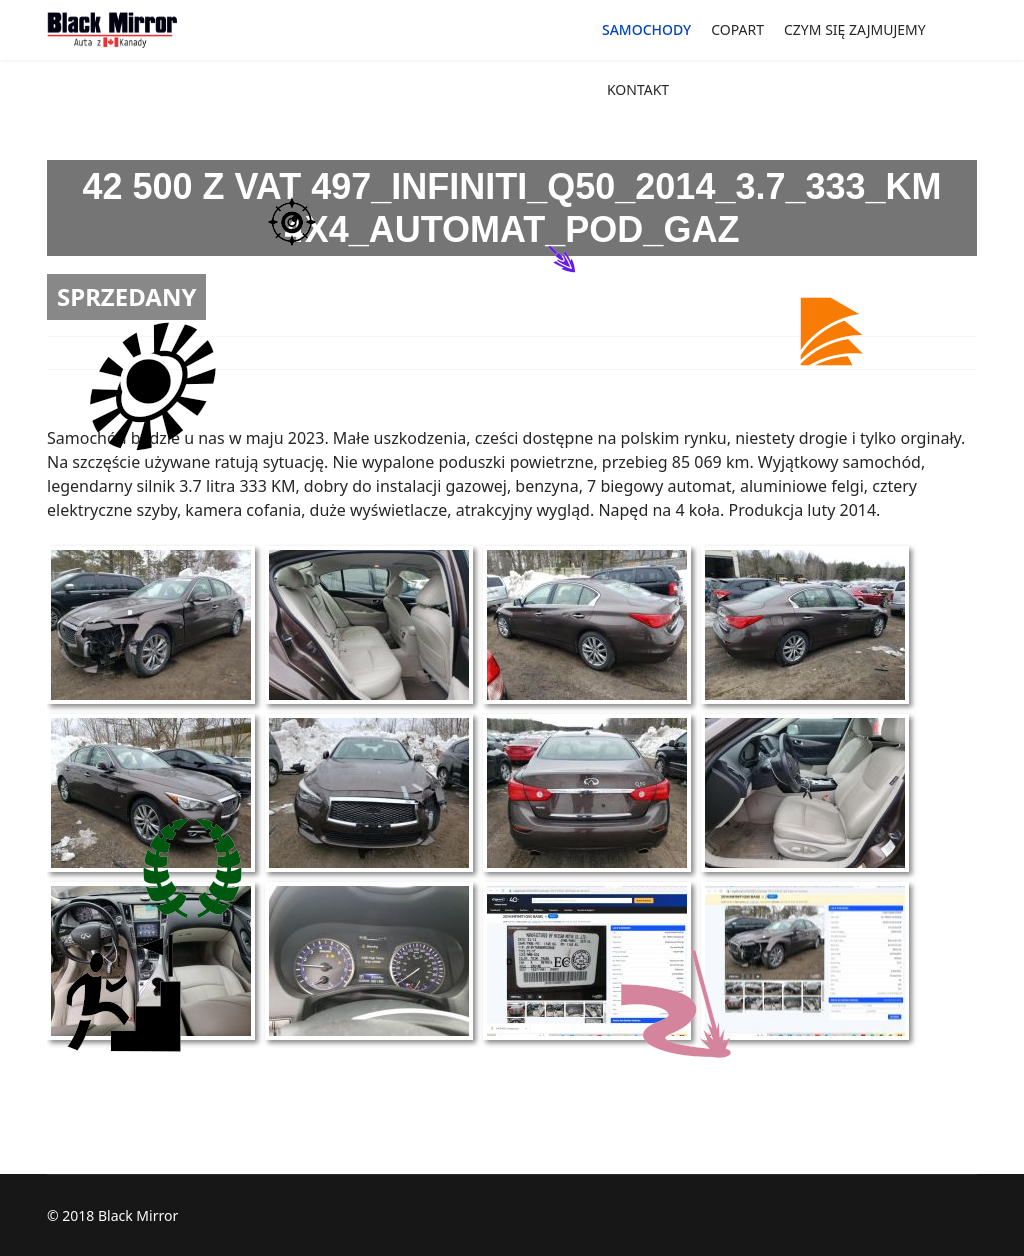 This screenshot has height=1256, width=1024. I want to click on view documents or files, so click(834, 331).